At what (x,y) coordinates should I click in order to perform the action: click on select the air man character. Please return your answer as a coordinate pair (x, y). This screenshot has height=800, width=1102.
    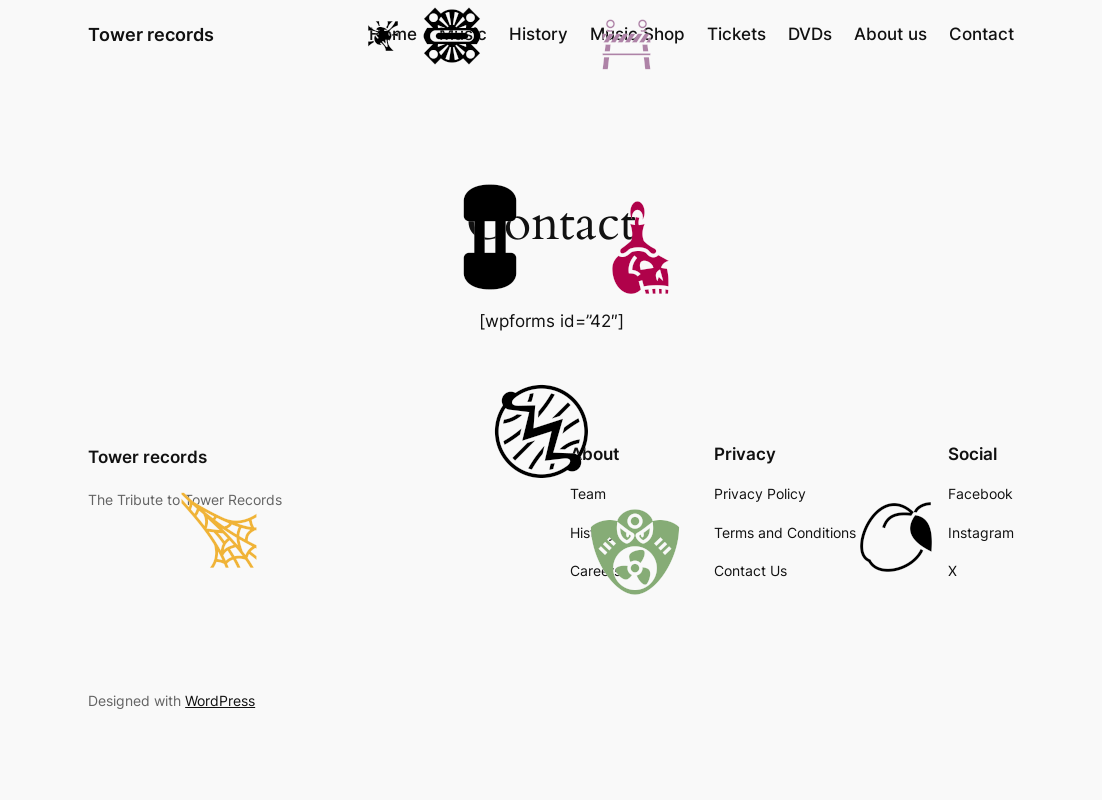
    Looking at the image, I should click on (635, 552).